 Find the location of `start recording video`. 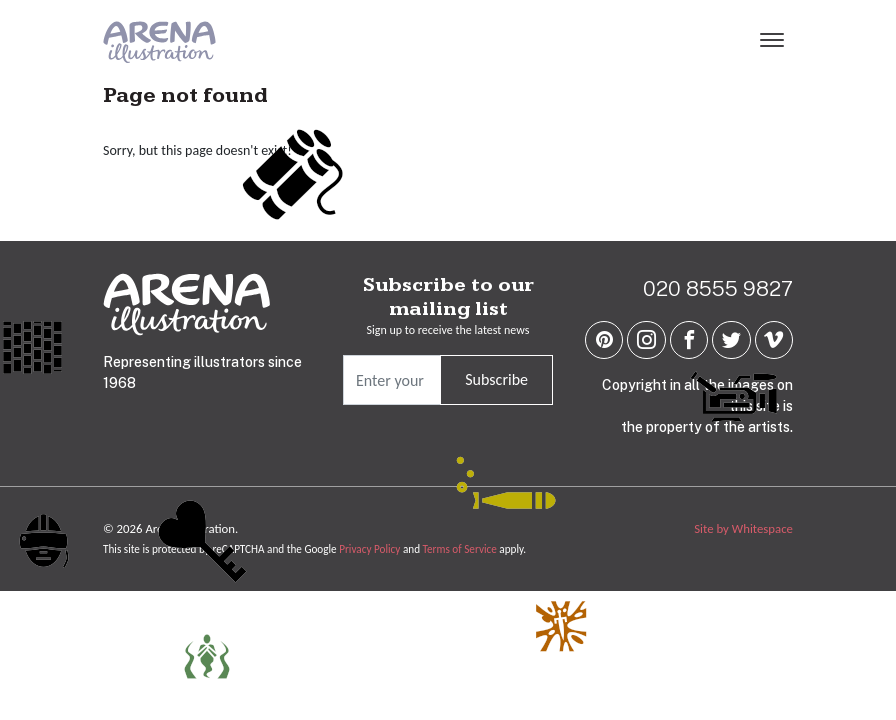

start recording video is located at coordinates (733, 396).